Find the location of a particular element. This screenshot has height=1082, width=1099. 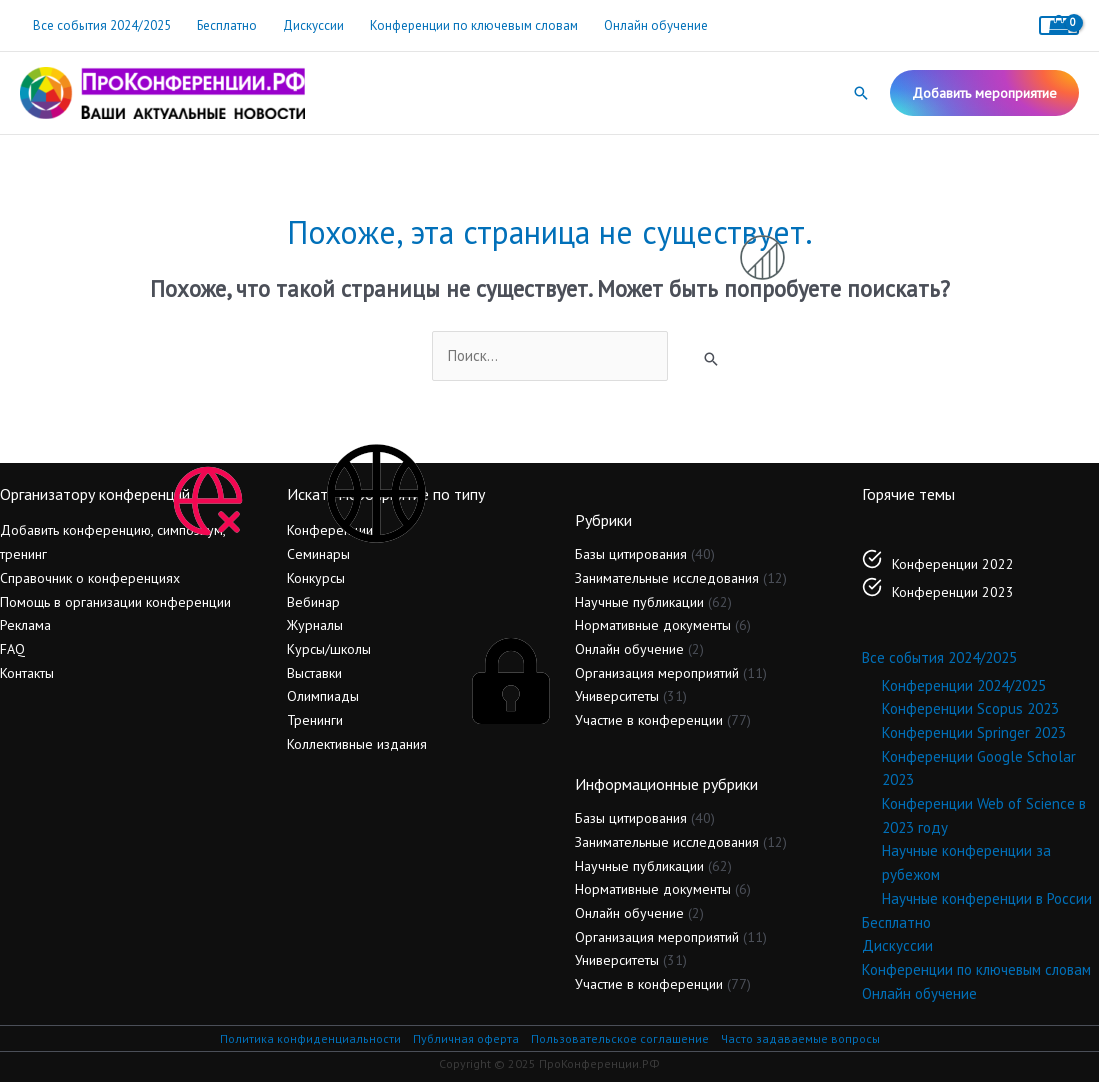

adjust contrast or display settings is located at coordinates (762, 257).